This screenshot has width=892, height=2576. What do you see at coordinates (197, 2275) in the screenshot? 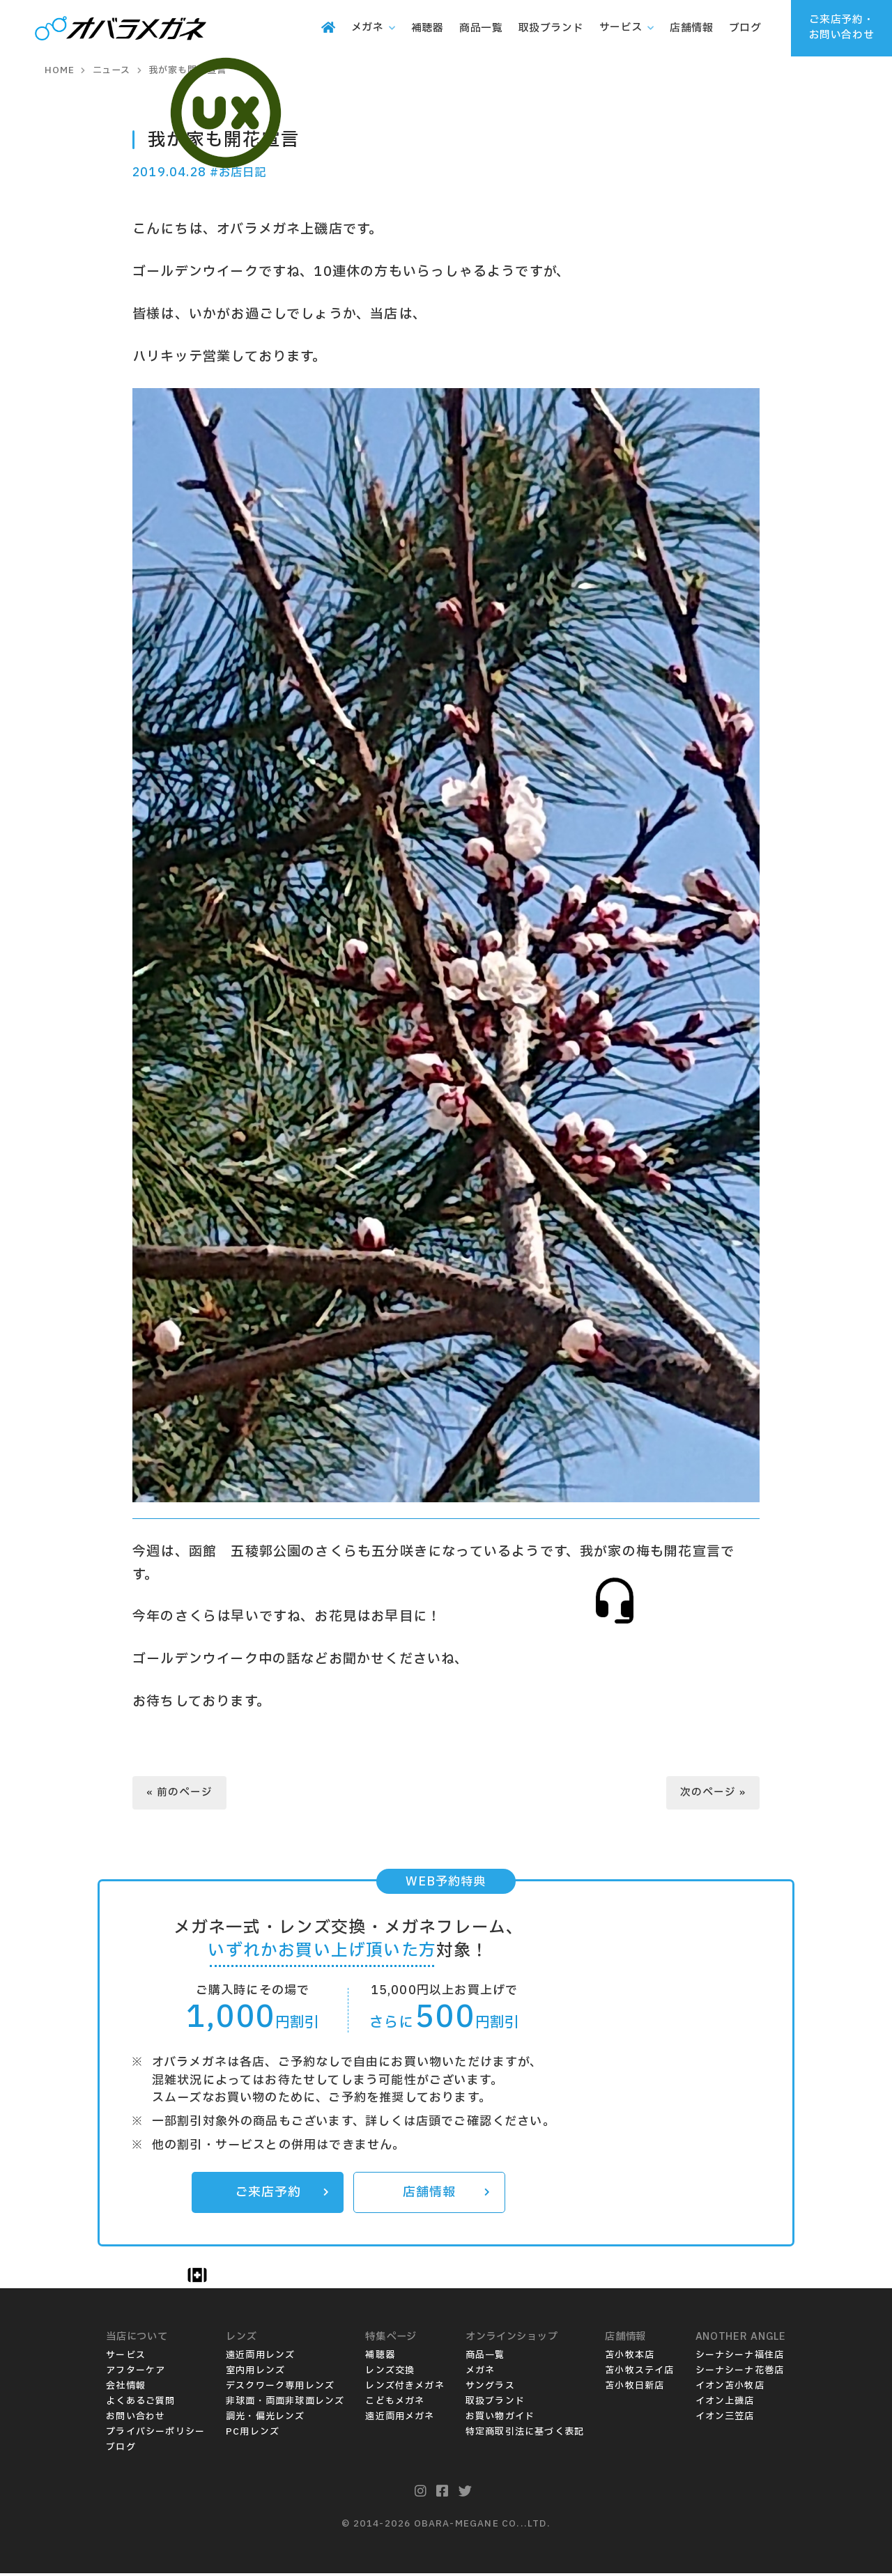
I see `access first aid or medical help resources` at bounding box center [197, 2275].